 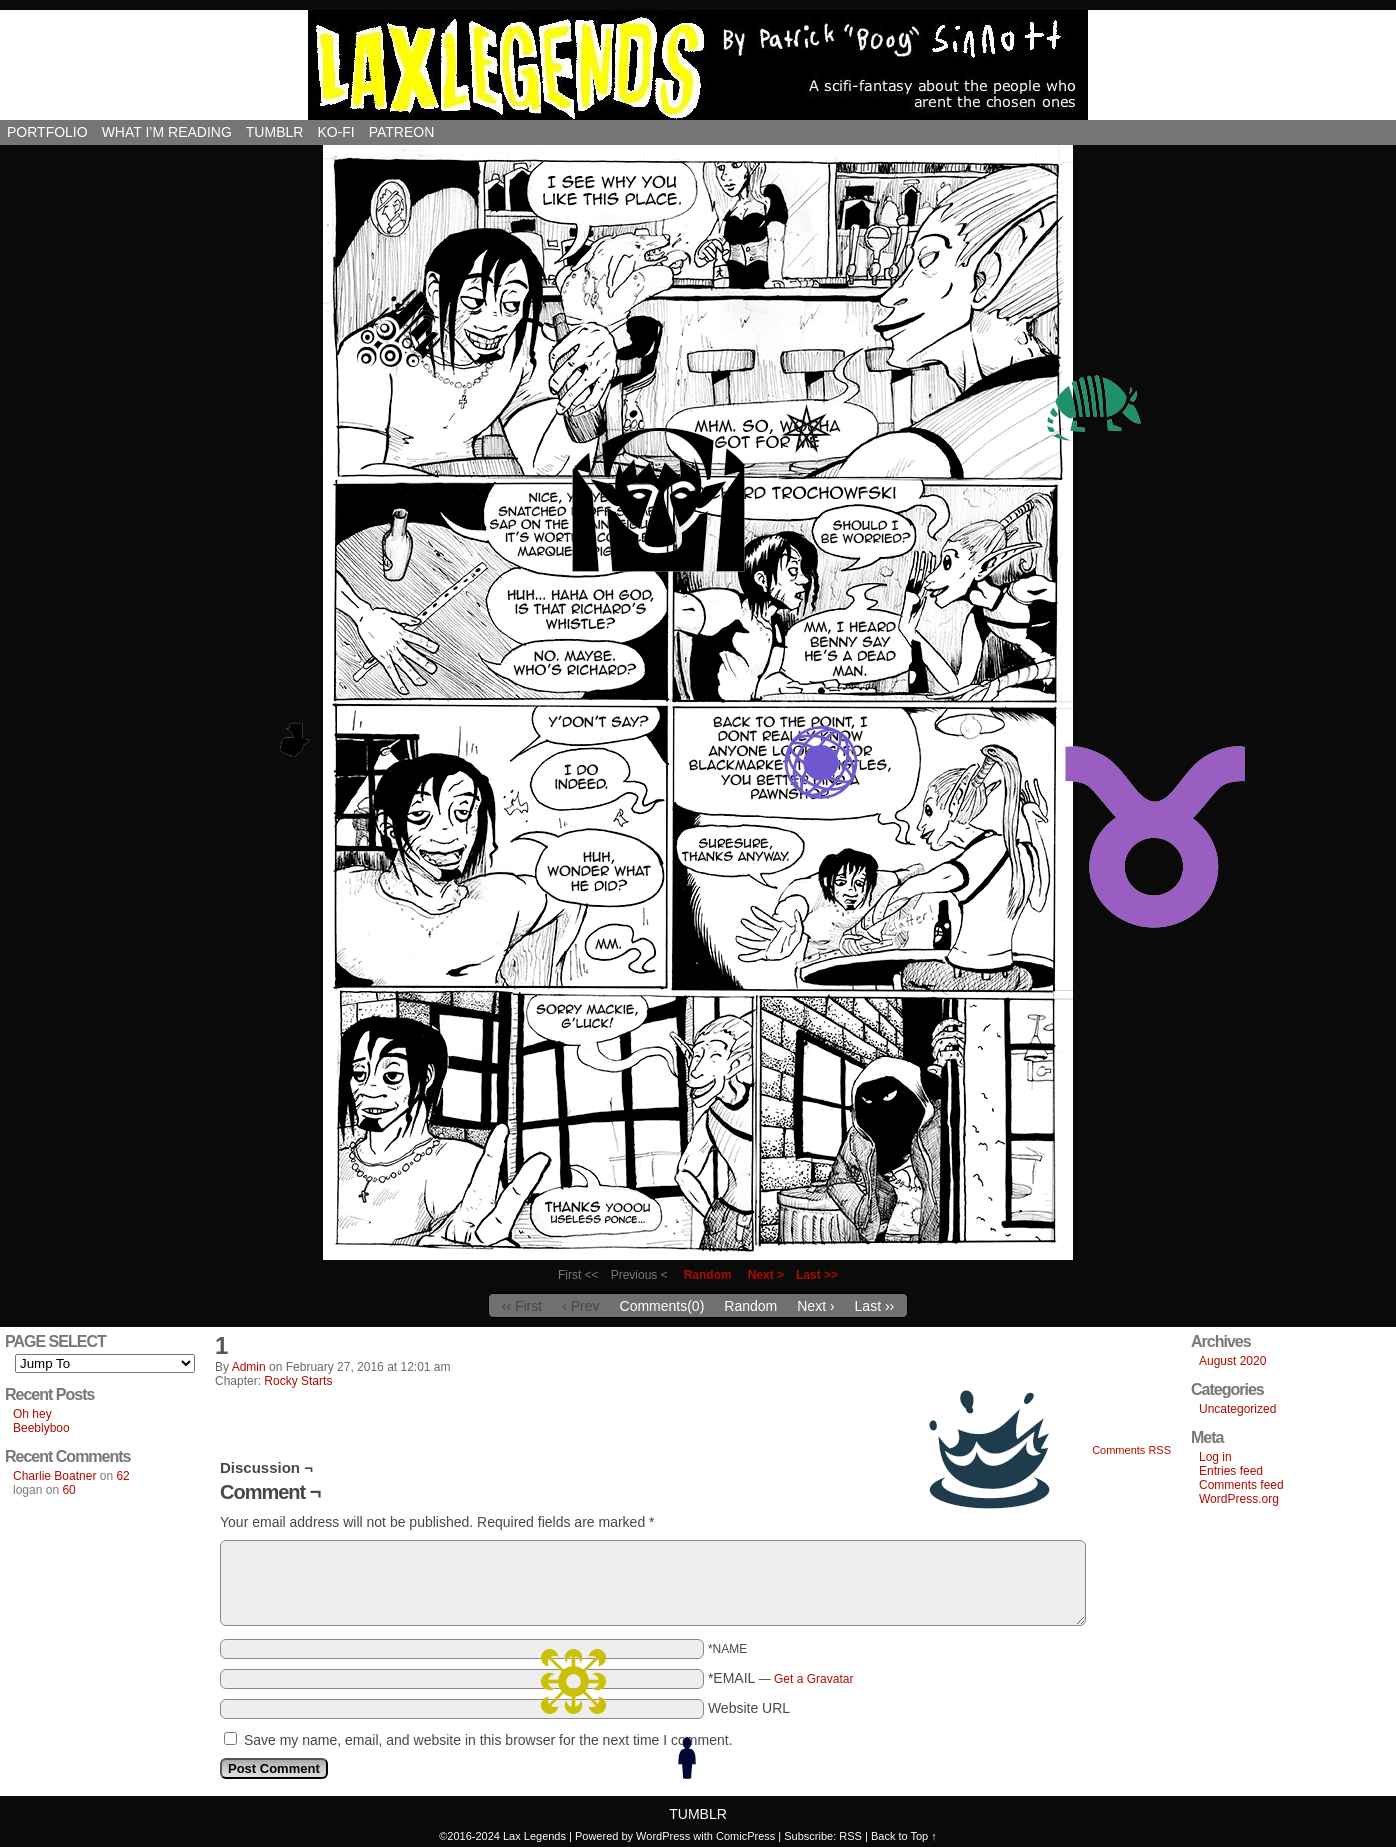 I want to click on expand or distribute content in all directions, so click(x=573, y=1681).